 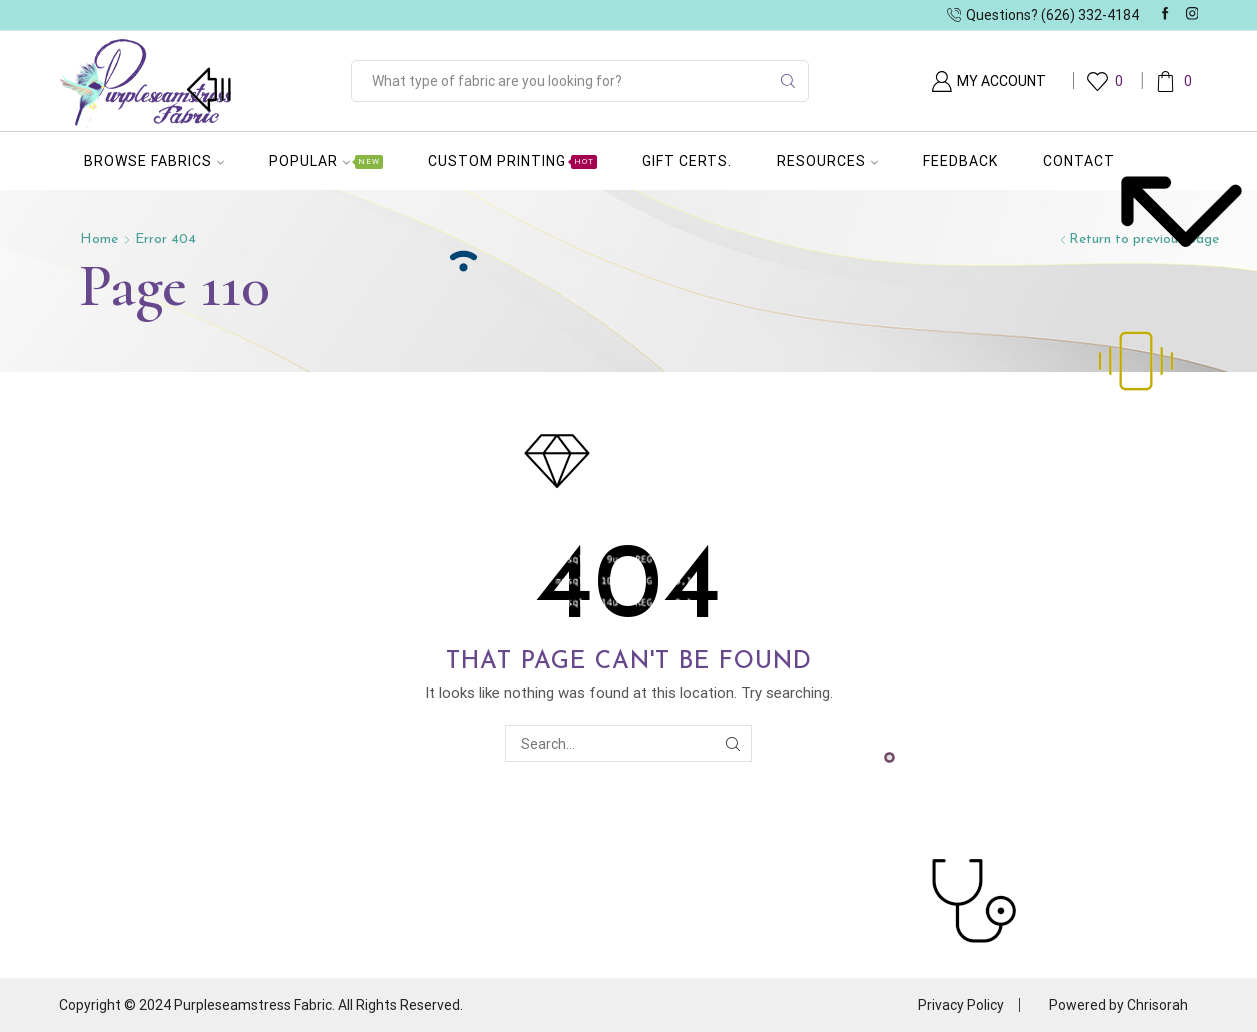 What do you see at coordinates (1136, 361) in the screenshot?
I see `toggle vibration mode on your device` at bounding box center [1136, 361].